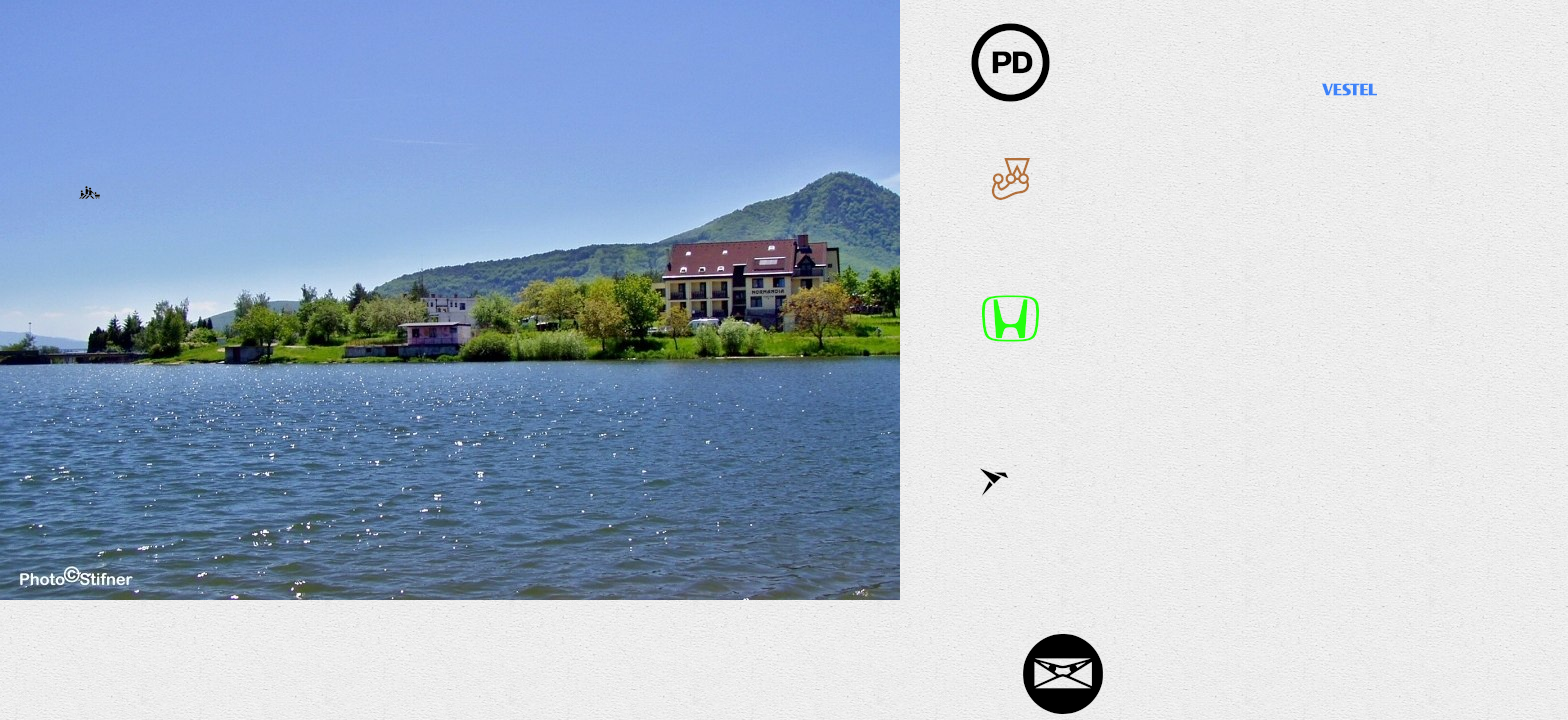  Describe the element at coordinates (89, 192) in the screenshot. I see `open the Chedraui shopping app` at that location.